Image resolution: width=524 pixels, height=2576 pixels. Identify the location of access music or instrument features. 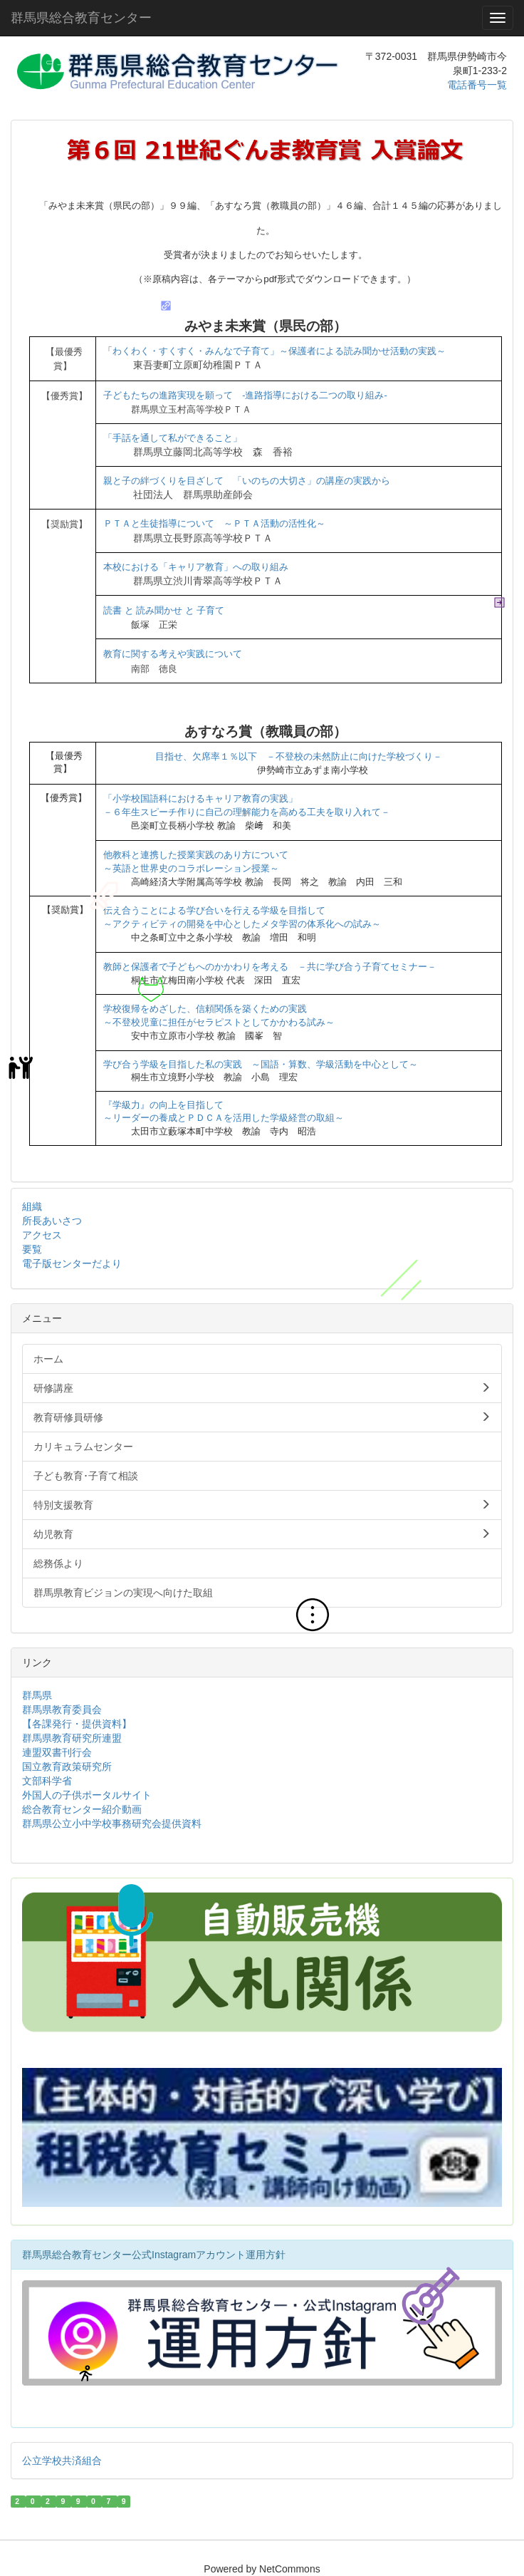
(430, 2296).